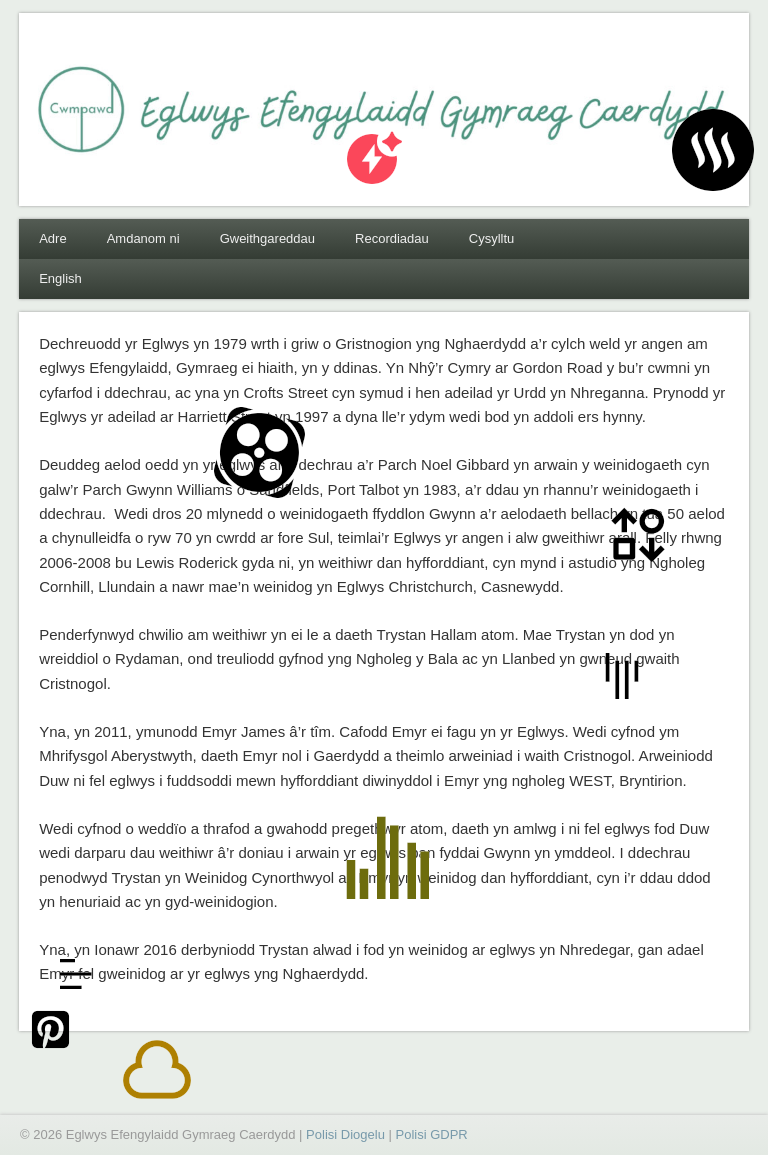  Describe the element at coordinates (75, 974) in the screenshot. I see `view horizontal bar chart data` at that location.